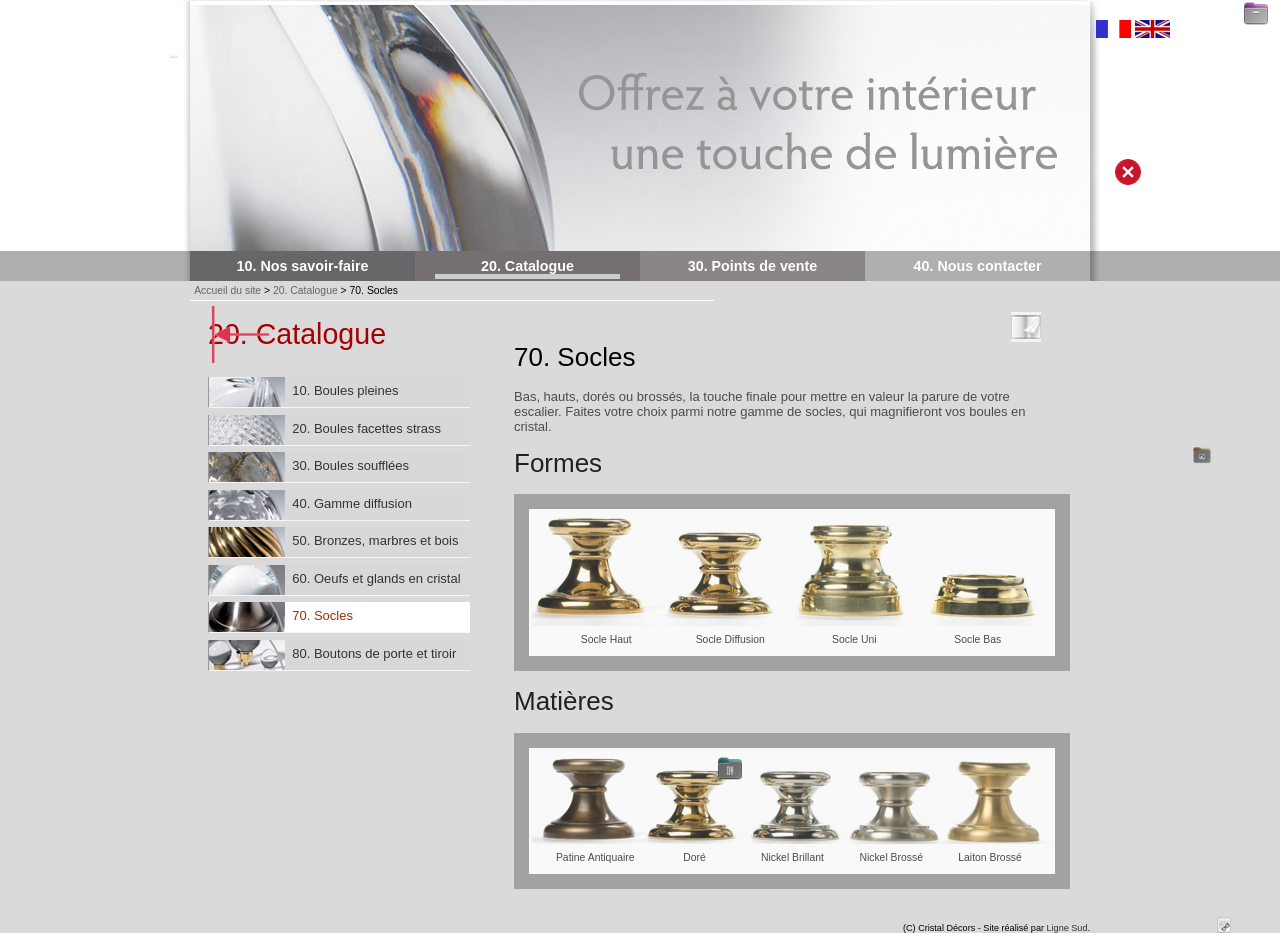  What do you see at coordinates (240, 334) in the screenshot?
I see `go to the first item in a list or sequence` at bounding box center [240, 334].